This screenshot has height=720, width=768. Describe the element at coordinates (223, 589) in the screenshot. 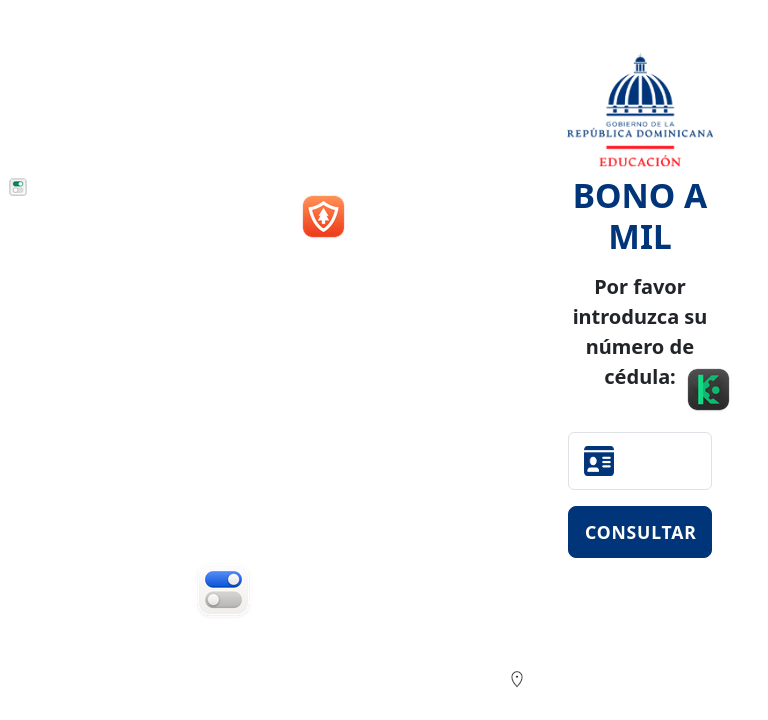

I see `open gnome tweaks to customize system settings` at that location.